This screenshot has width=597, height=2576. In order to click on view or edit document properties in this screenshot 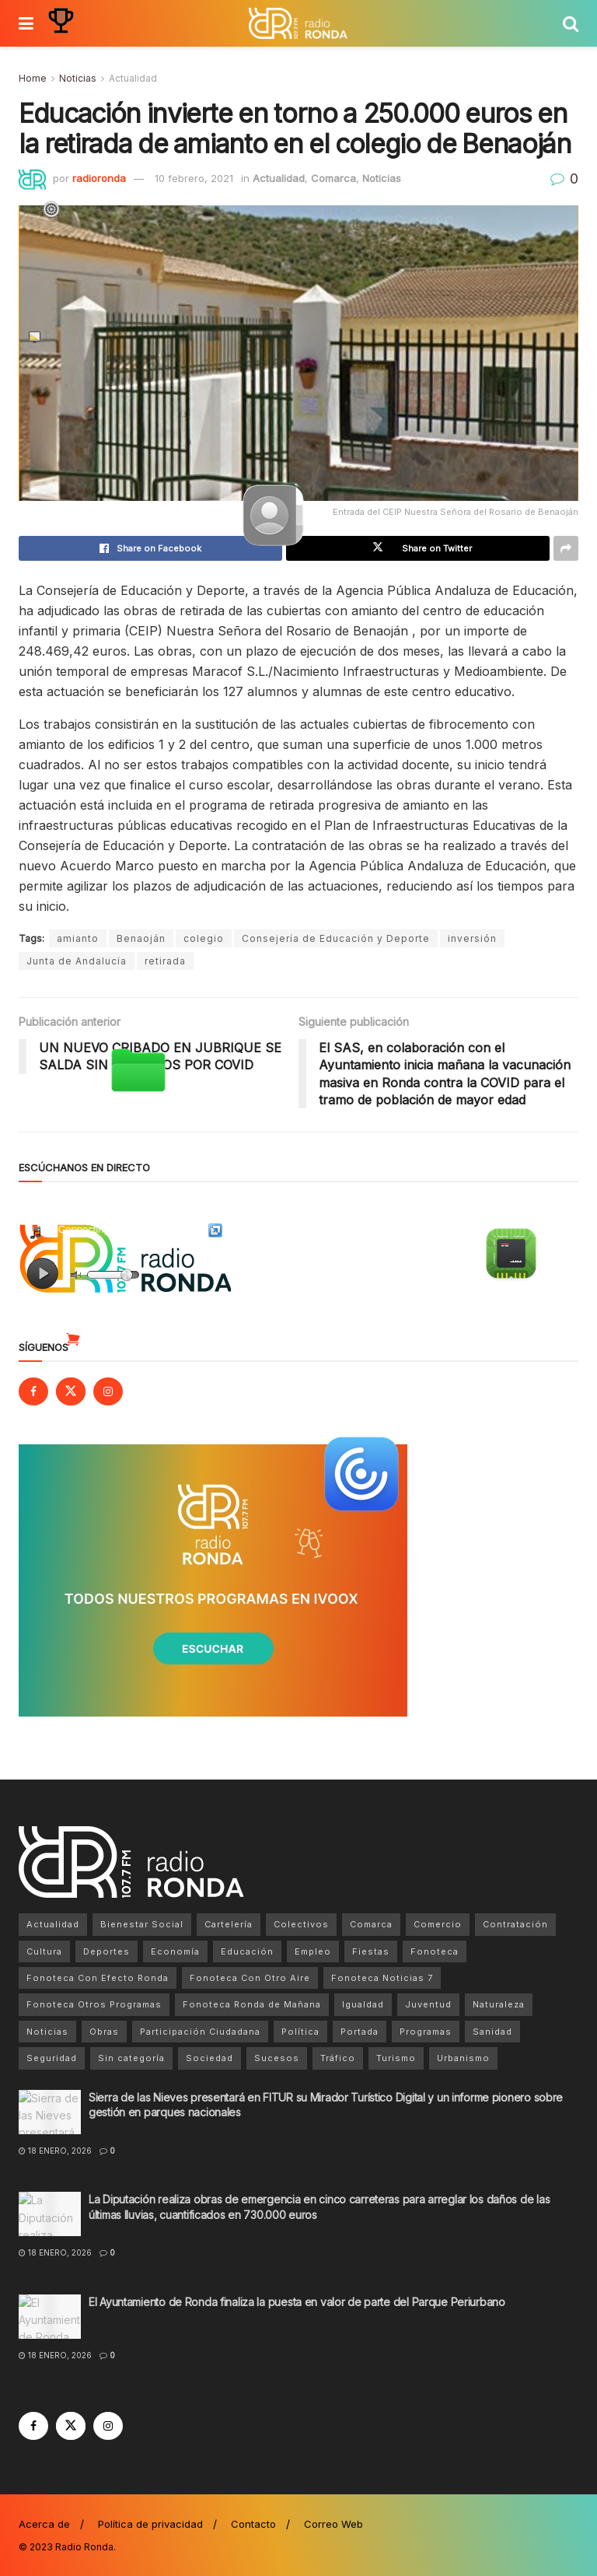, I will do `click(51, 209)`.